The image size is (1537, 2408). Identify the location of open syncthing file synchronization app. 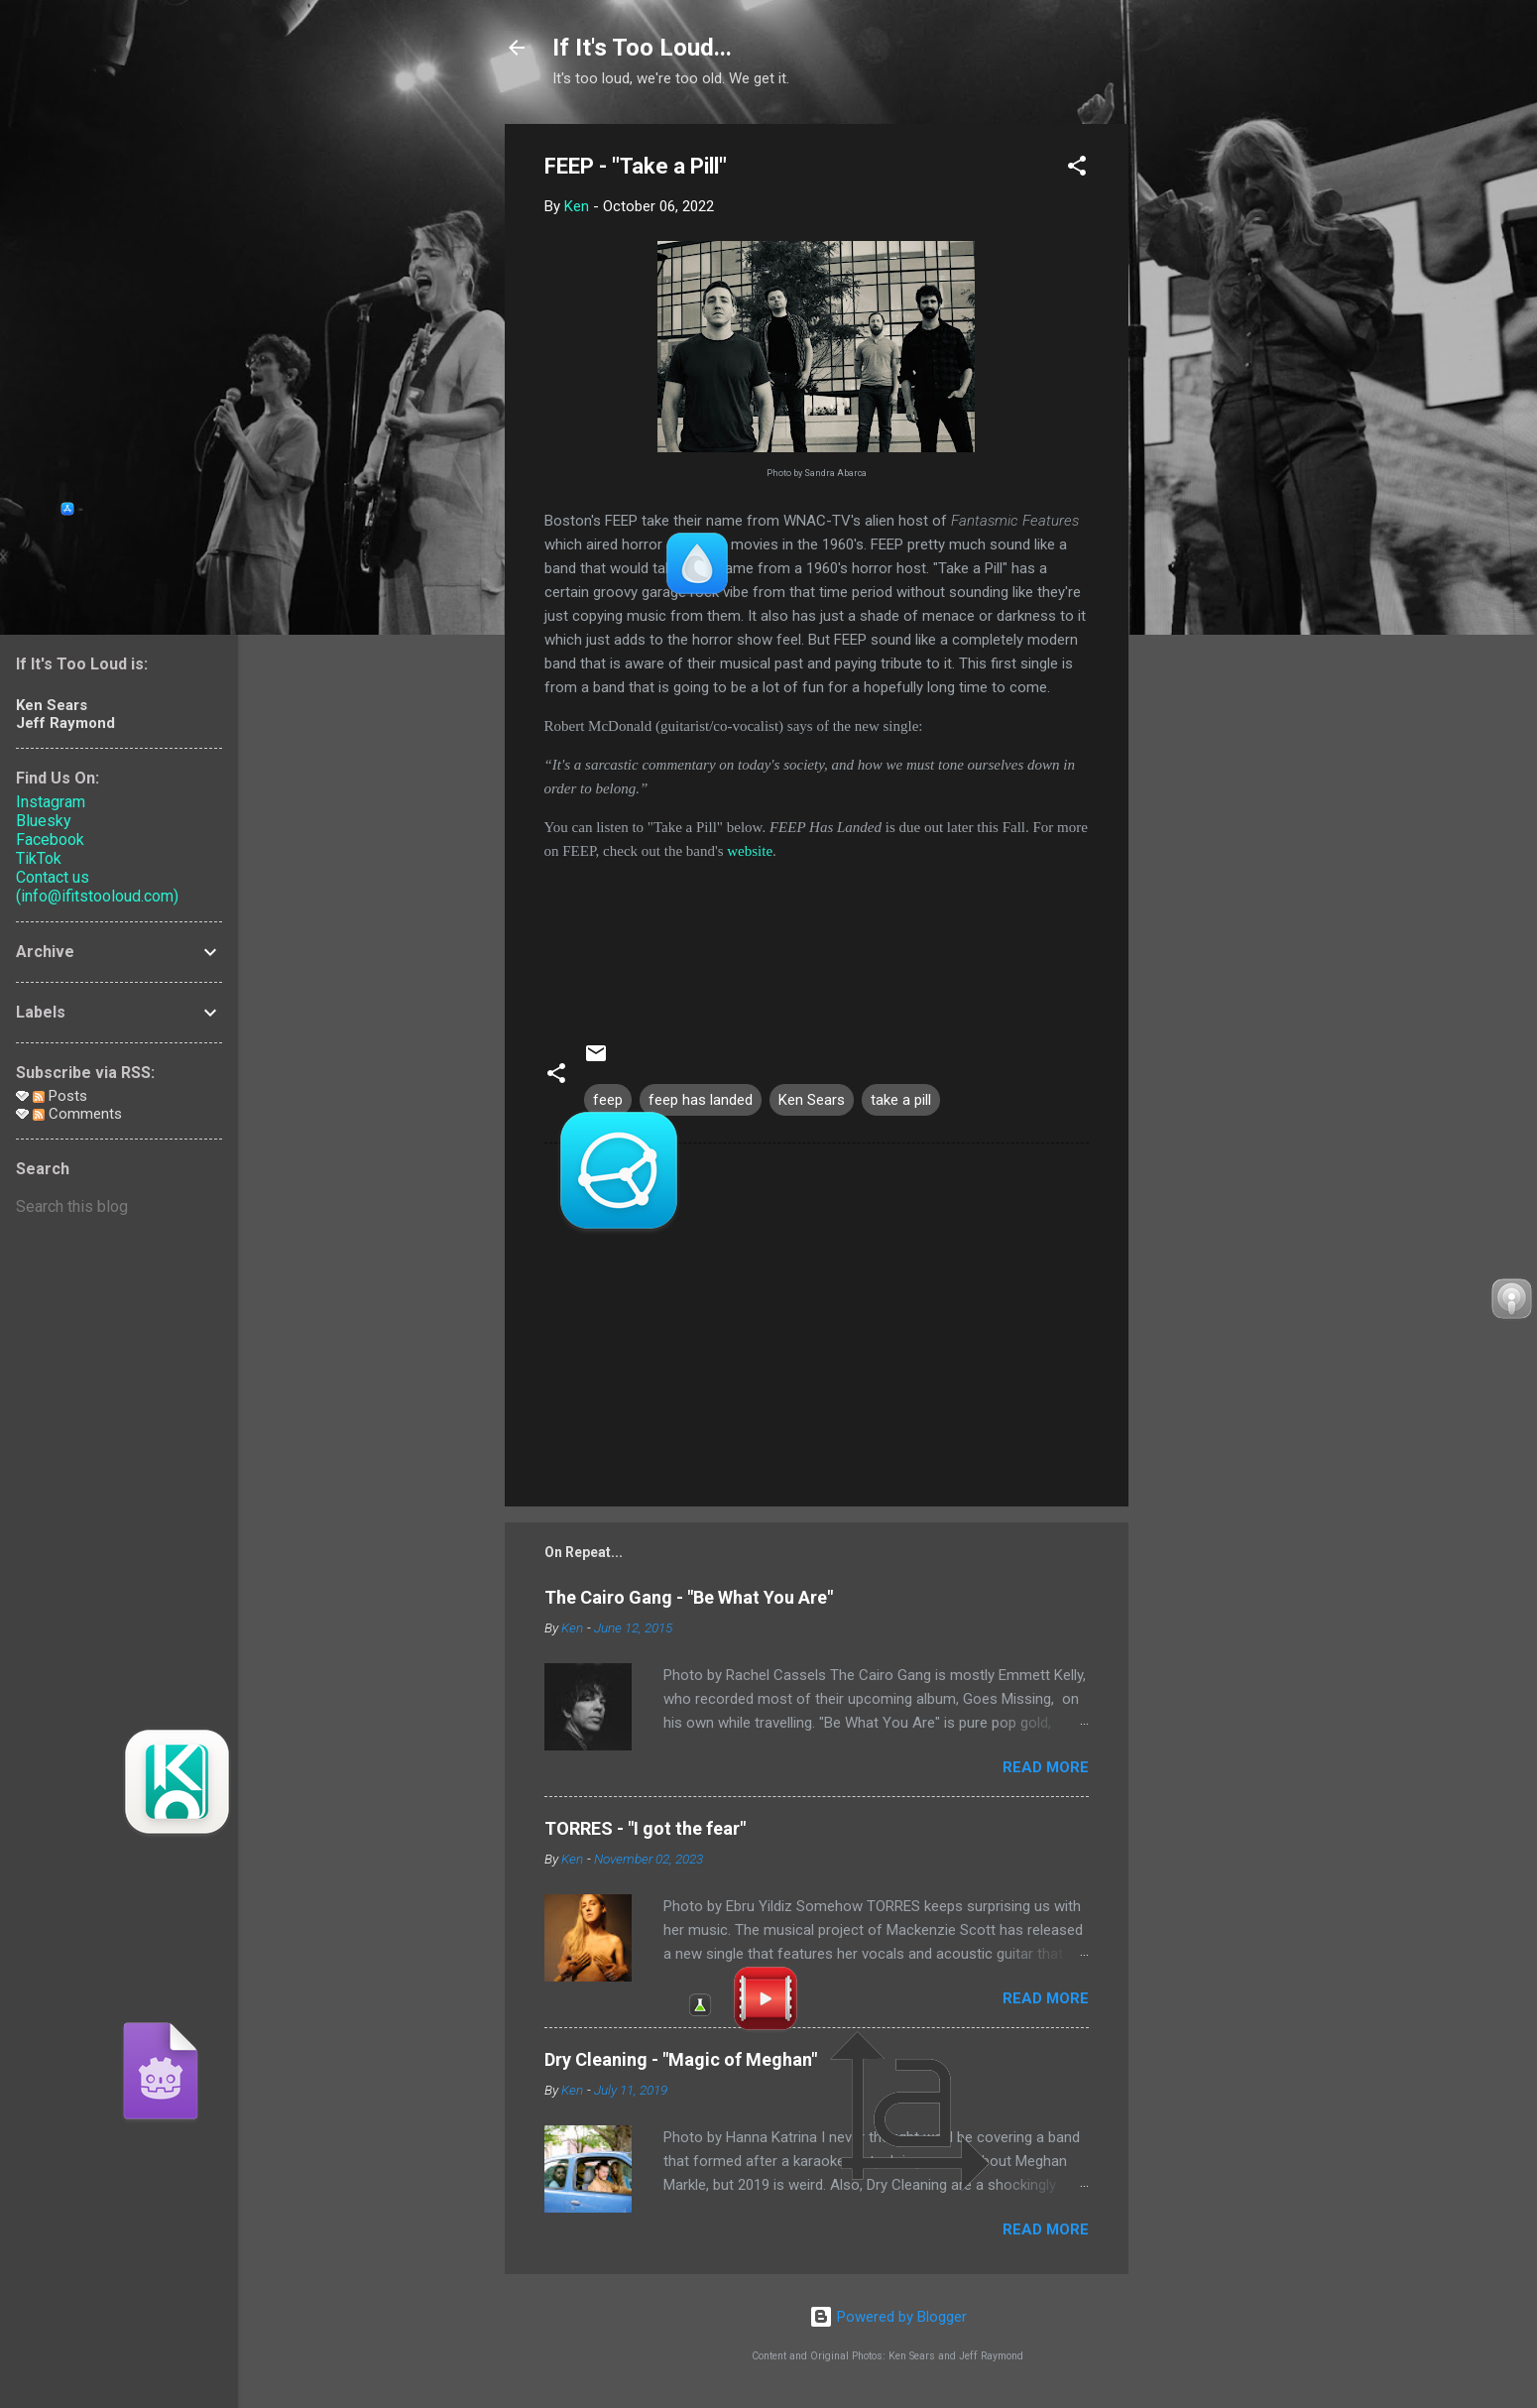
(619, 1170).